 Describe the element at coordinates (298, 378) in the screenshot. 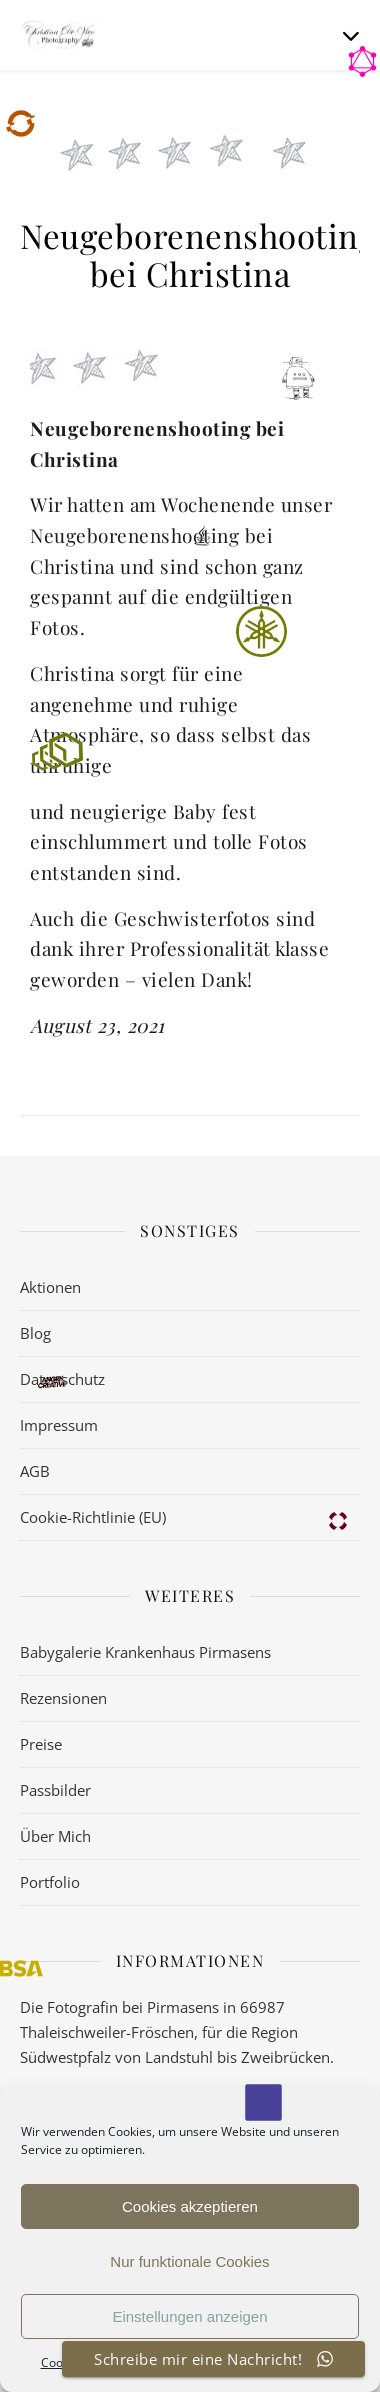

I see `visit instructables website or app` at that location.